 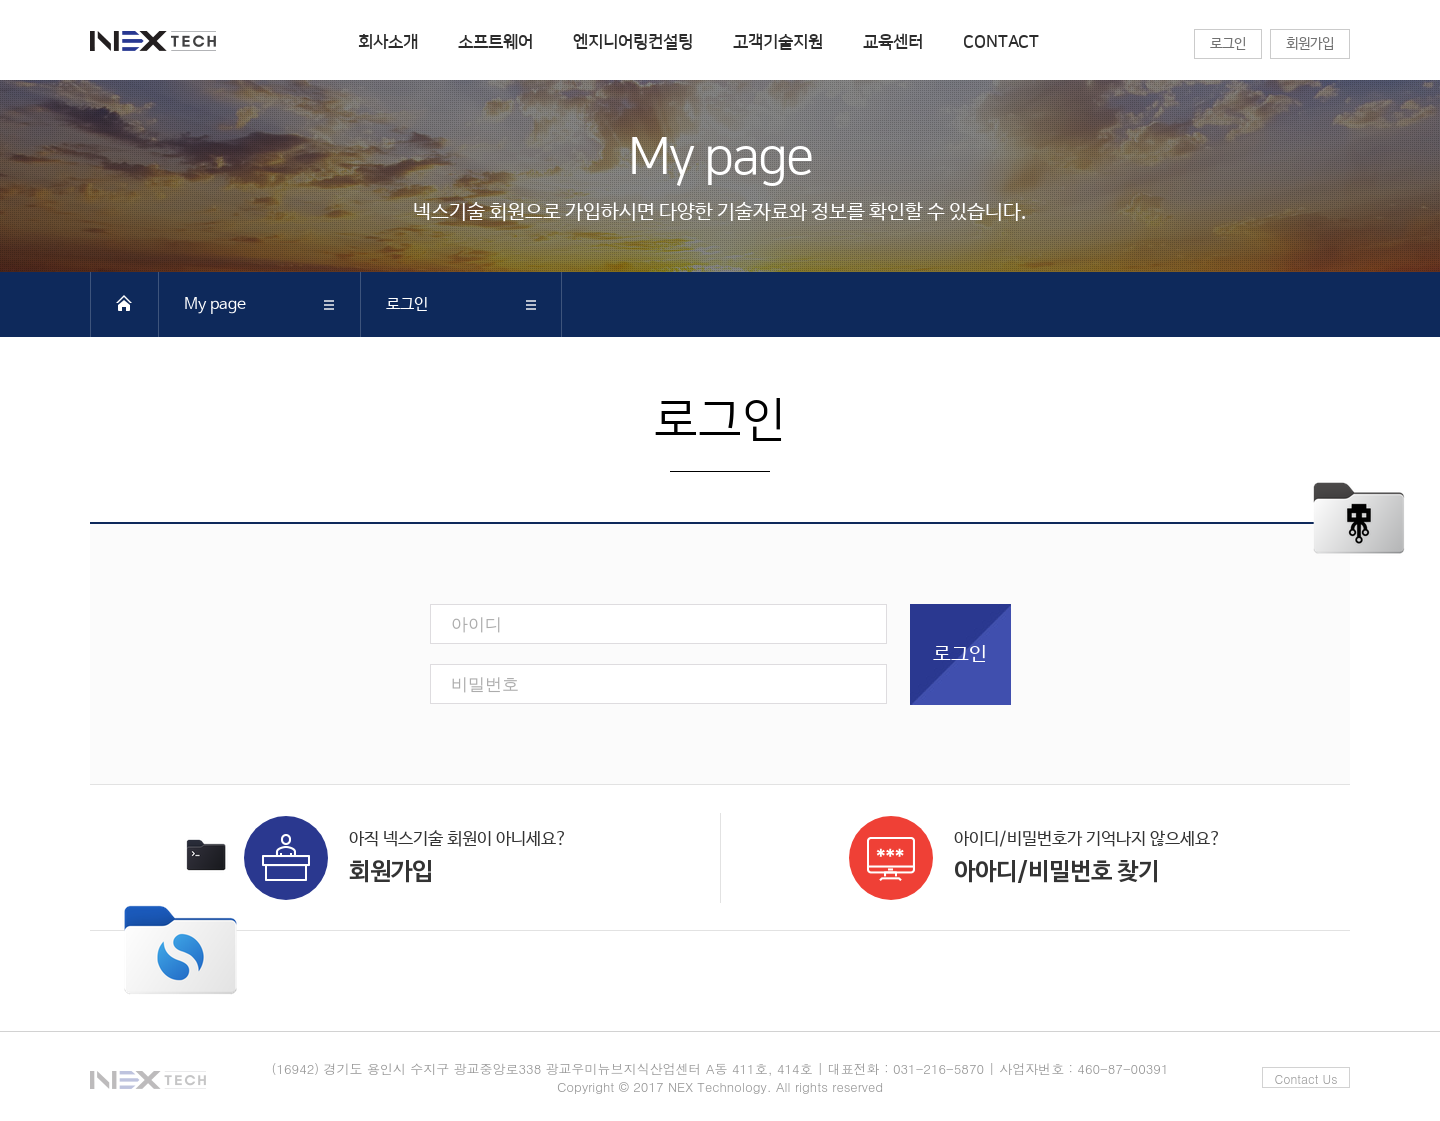 I want to click on folder containing USB security testing tools, so click(x=1358, y=520).